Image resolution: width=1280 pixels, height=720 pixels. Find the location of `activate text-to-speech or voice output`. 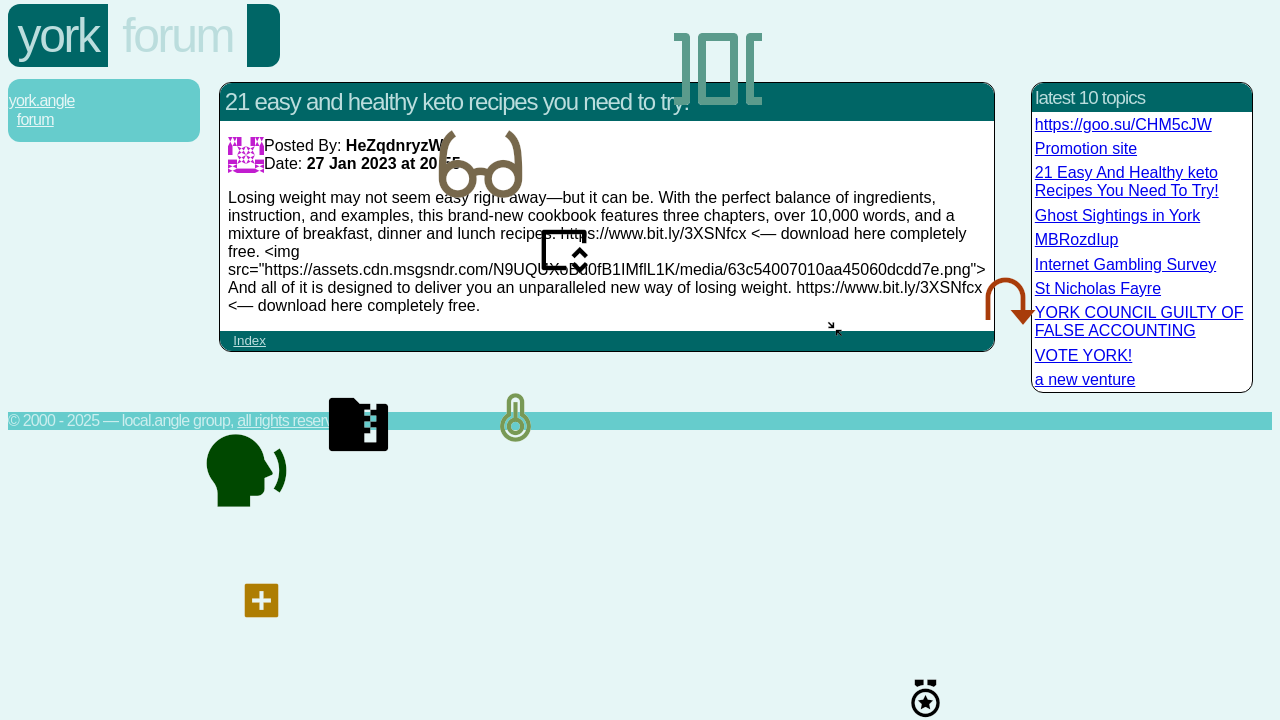

activate text-to-speech or voice output is located at coordinates (246, 470).